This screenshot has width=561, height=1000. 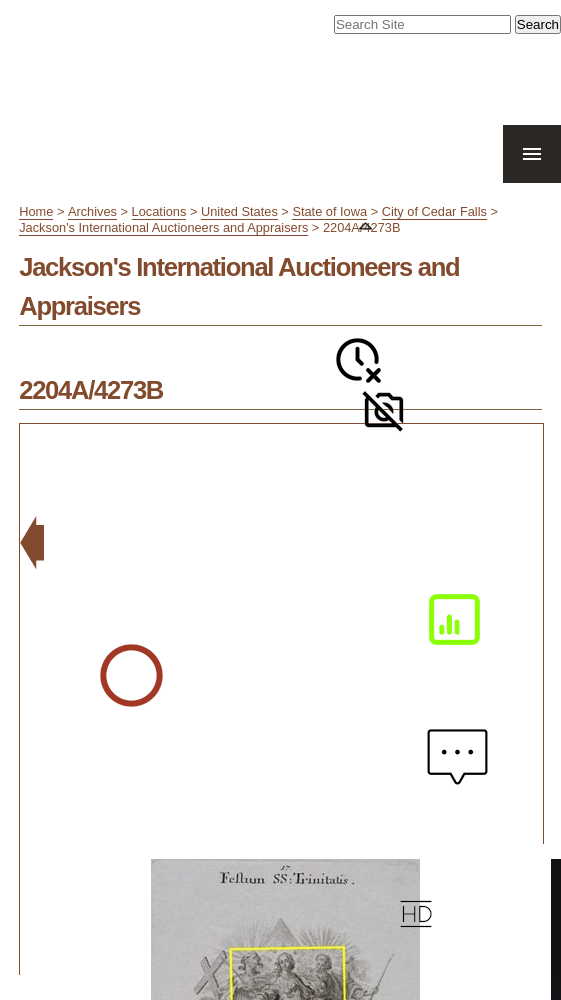 I want to click on align content to bottom-left of container, so click(x=454, y=619).